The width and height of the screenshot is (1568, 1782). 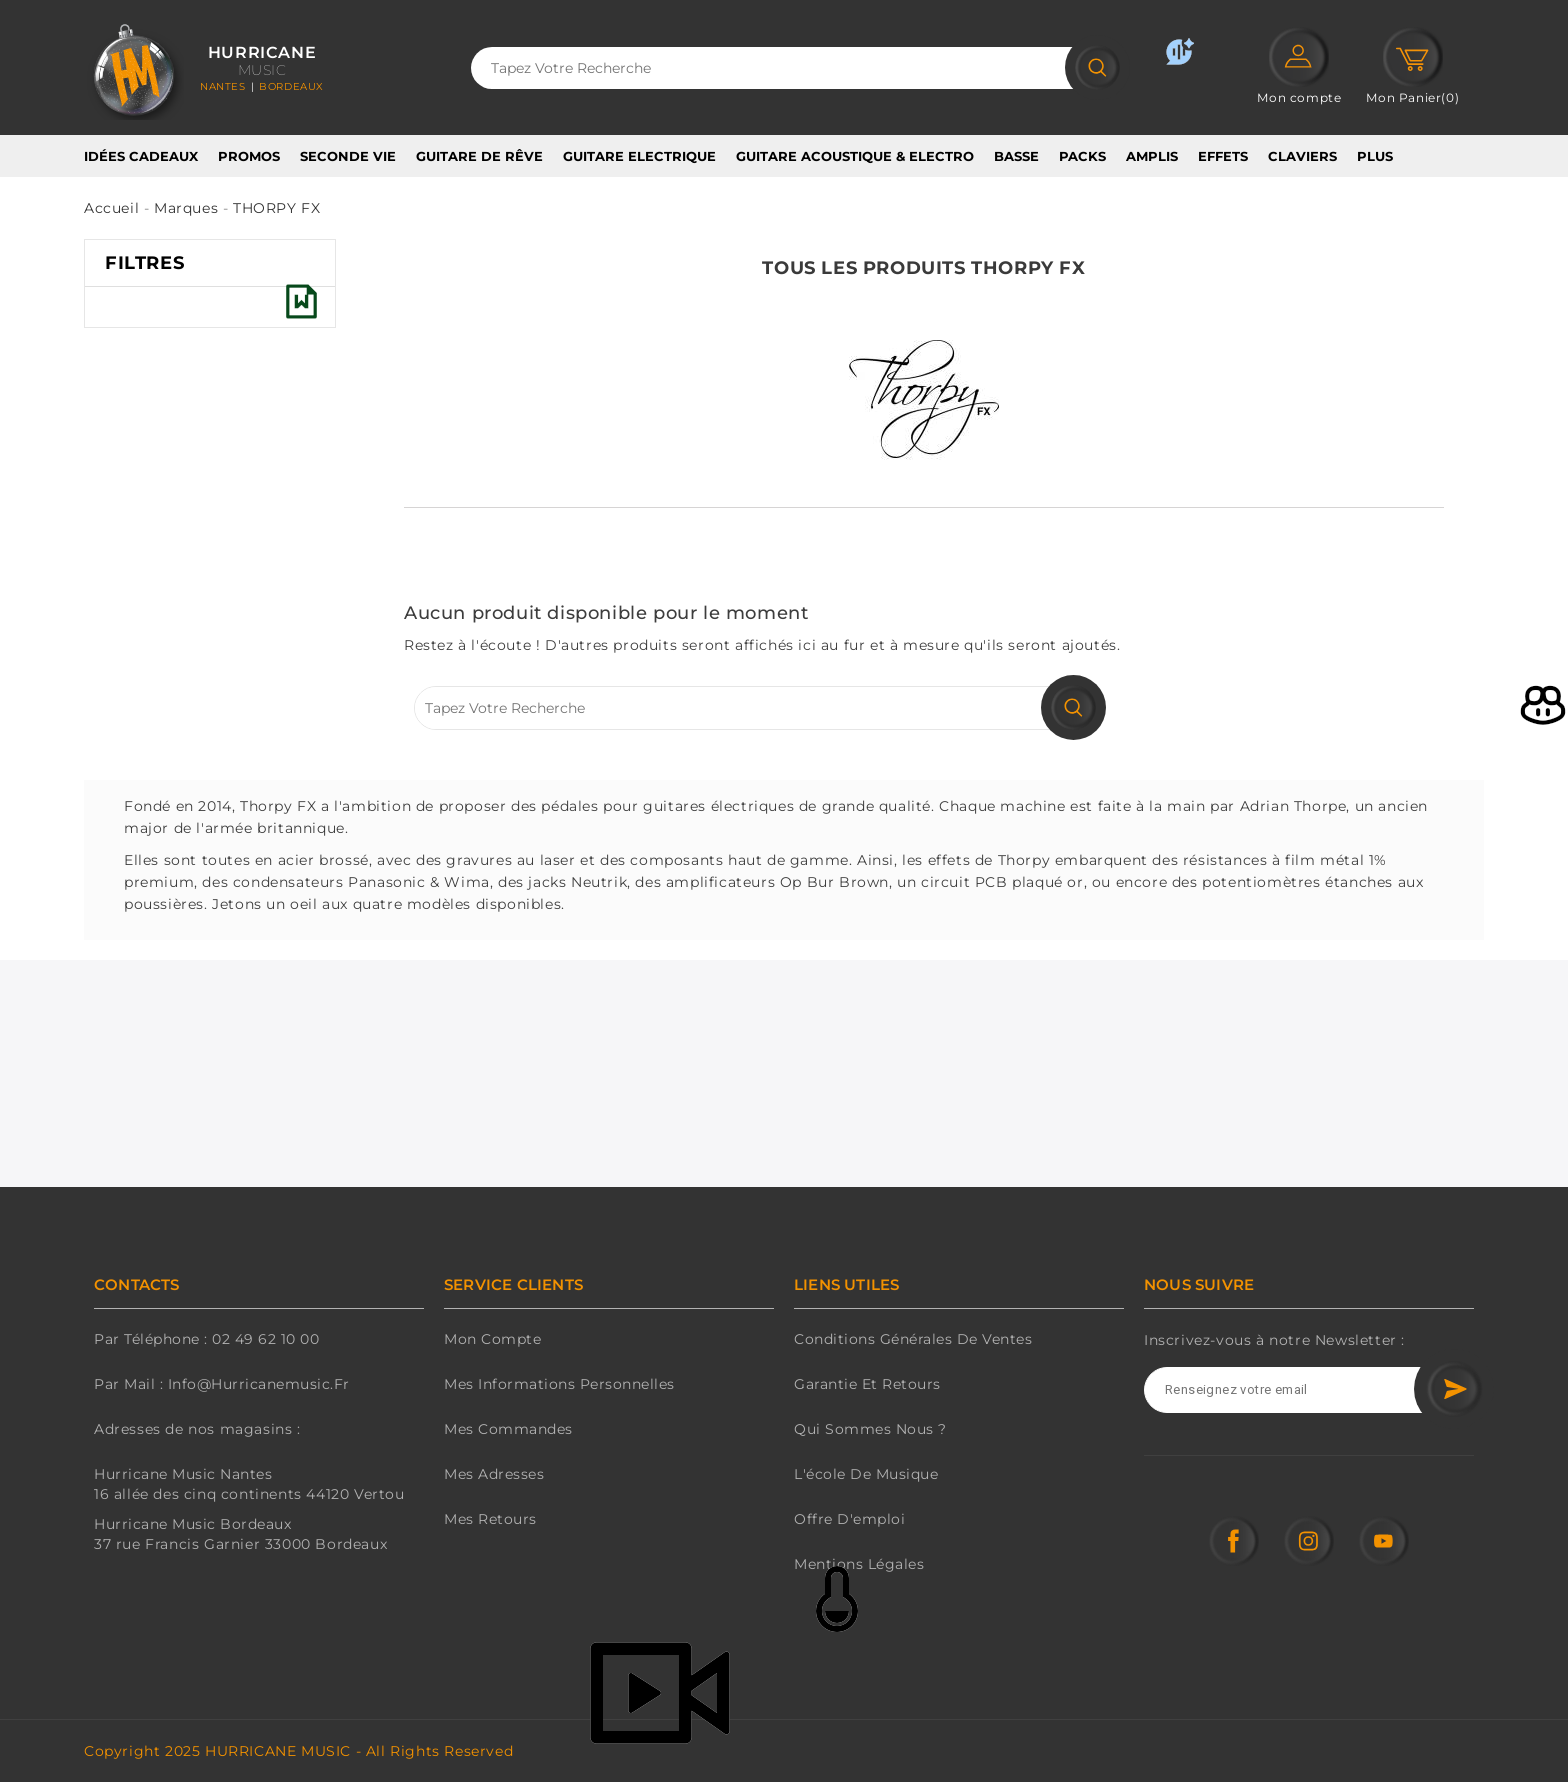 I want to click on open microsoft copilot ai assistant, so click(x=1543, y=705).